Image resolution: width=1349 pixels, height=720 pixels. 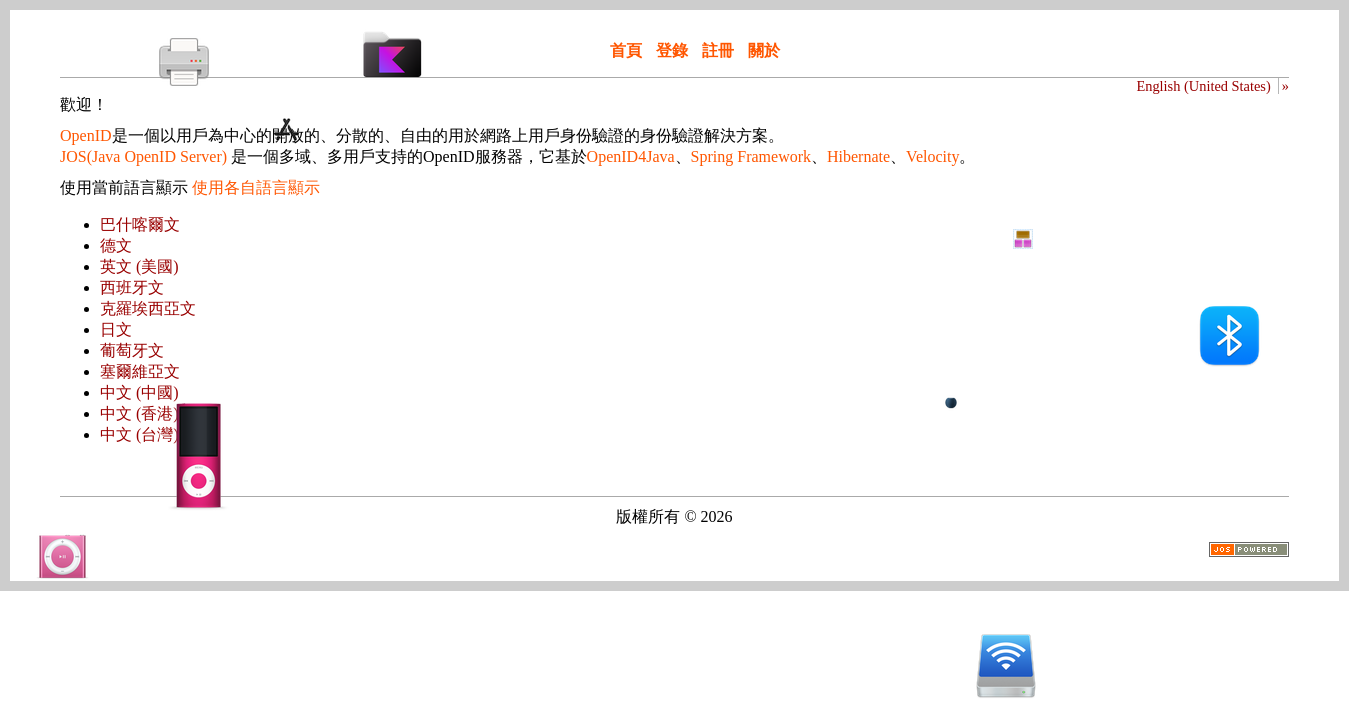 I want to click on access the applications folder in sidebar, so click(x=286, y=129).